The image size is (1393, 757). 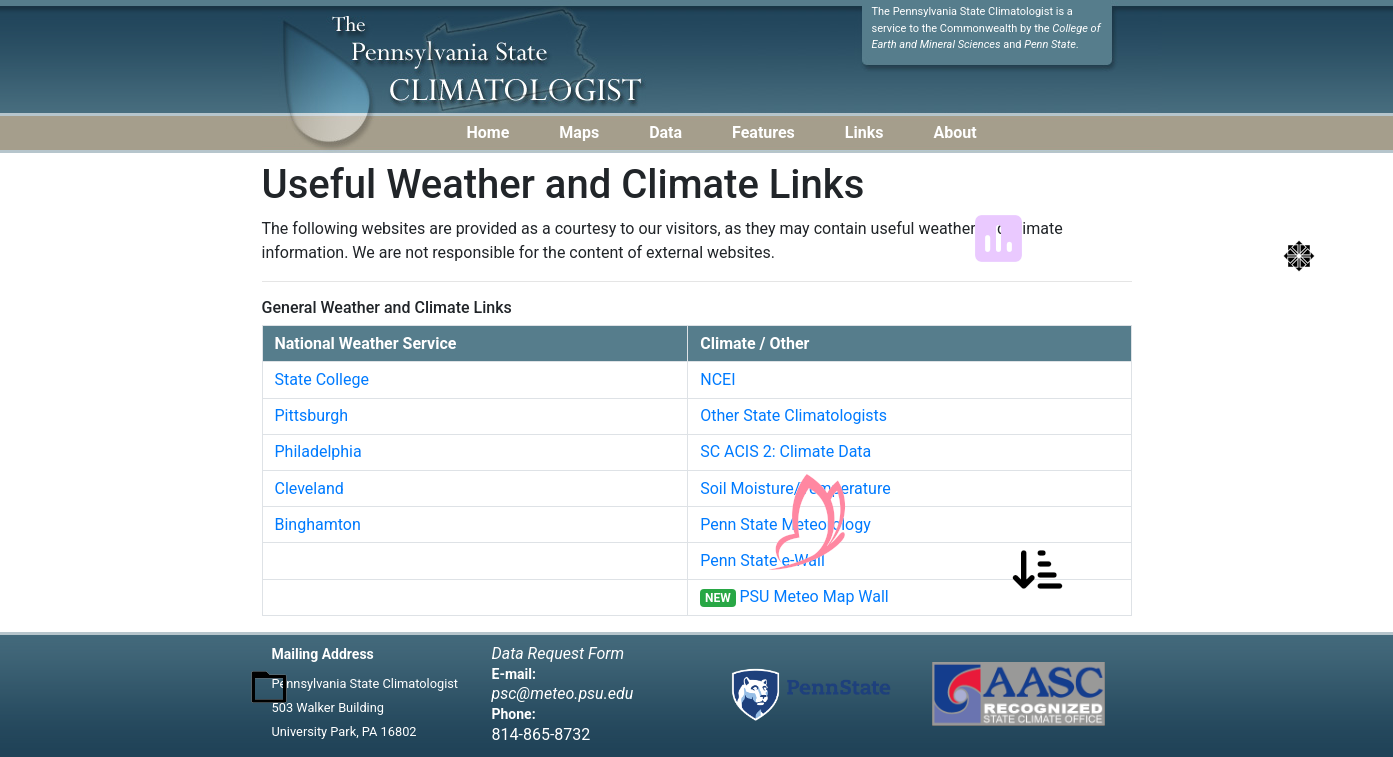 I want to click on view poll results, so click(x=998, y=238).